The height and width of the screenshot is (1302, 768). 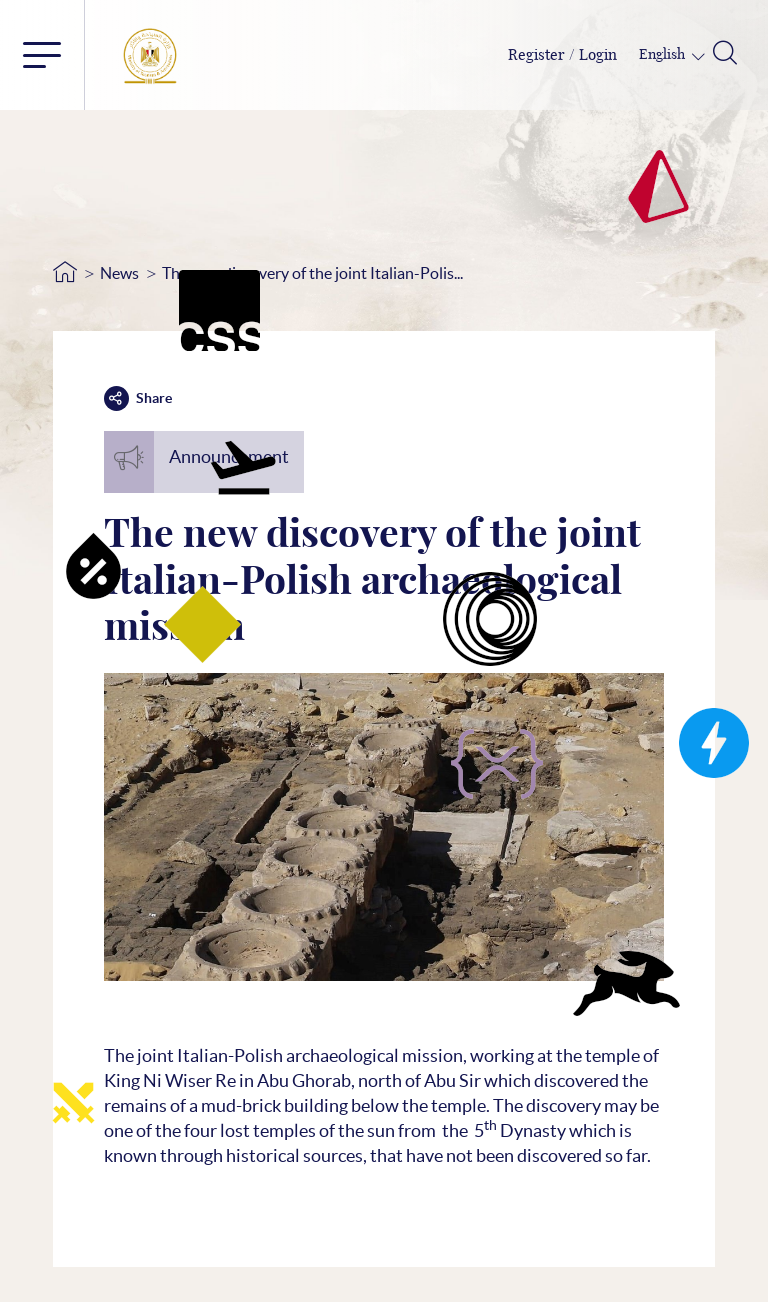 What do you see at coordinates (497, 764) in the screenshot?
I see `XRP cryptocurrency logo` at bounding box center [497, 764].